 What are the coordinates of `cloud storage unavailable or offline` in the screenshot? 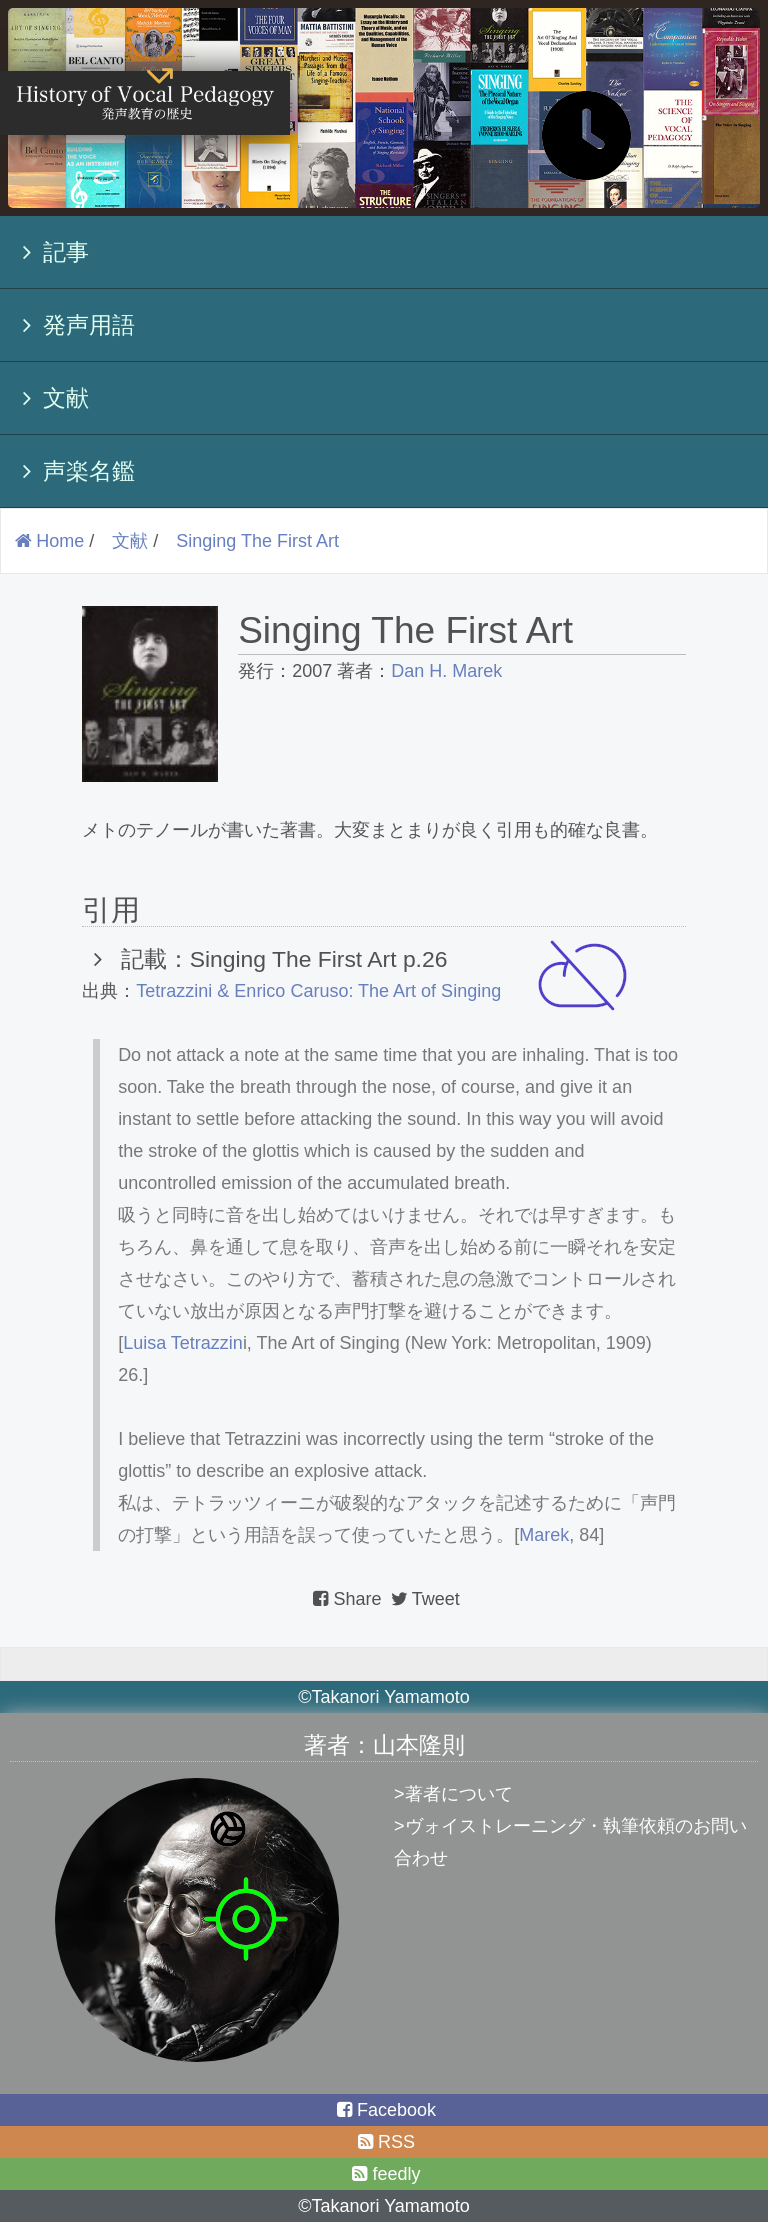 It's located at (582, 975).